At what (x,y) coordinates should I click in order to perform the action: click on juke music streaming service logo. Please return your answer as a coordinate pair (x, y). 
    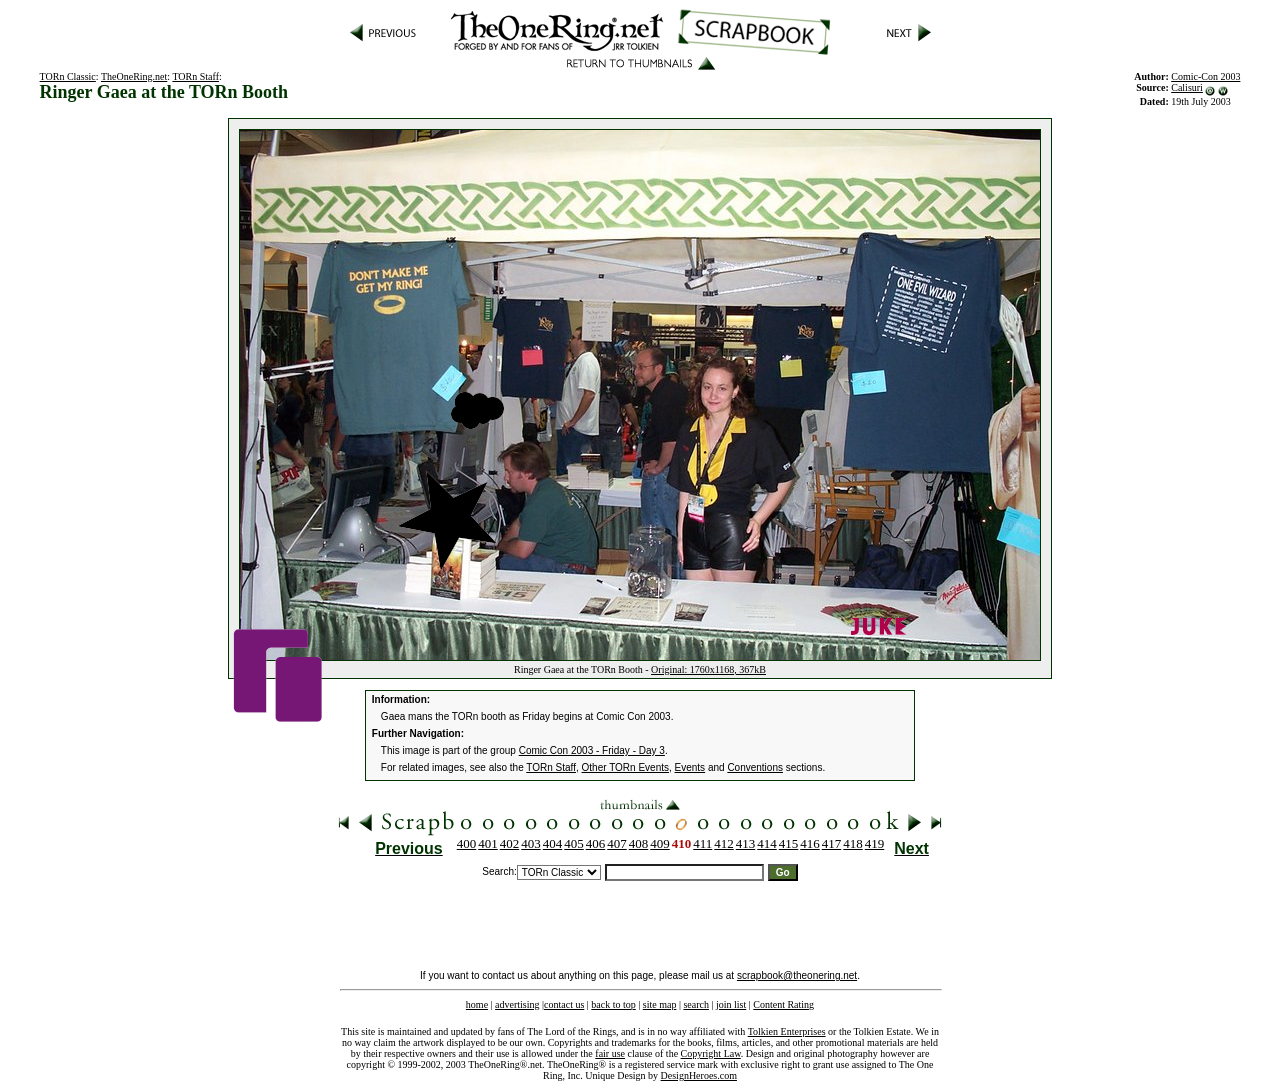
    Looking at the image, I should click on (878, 626).